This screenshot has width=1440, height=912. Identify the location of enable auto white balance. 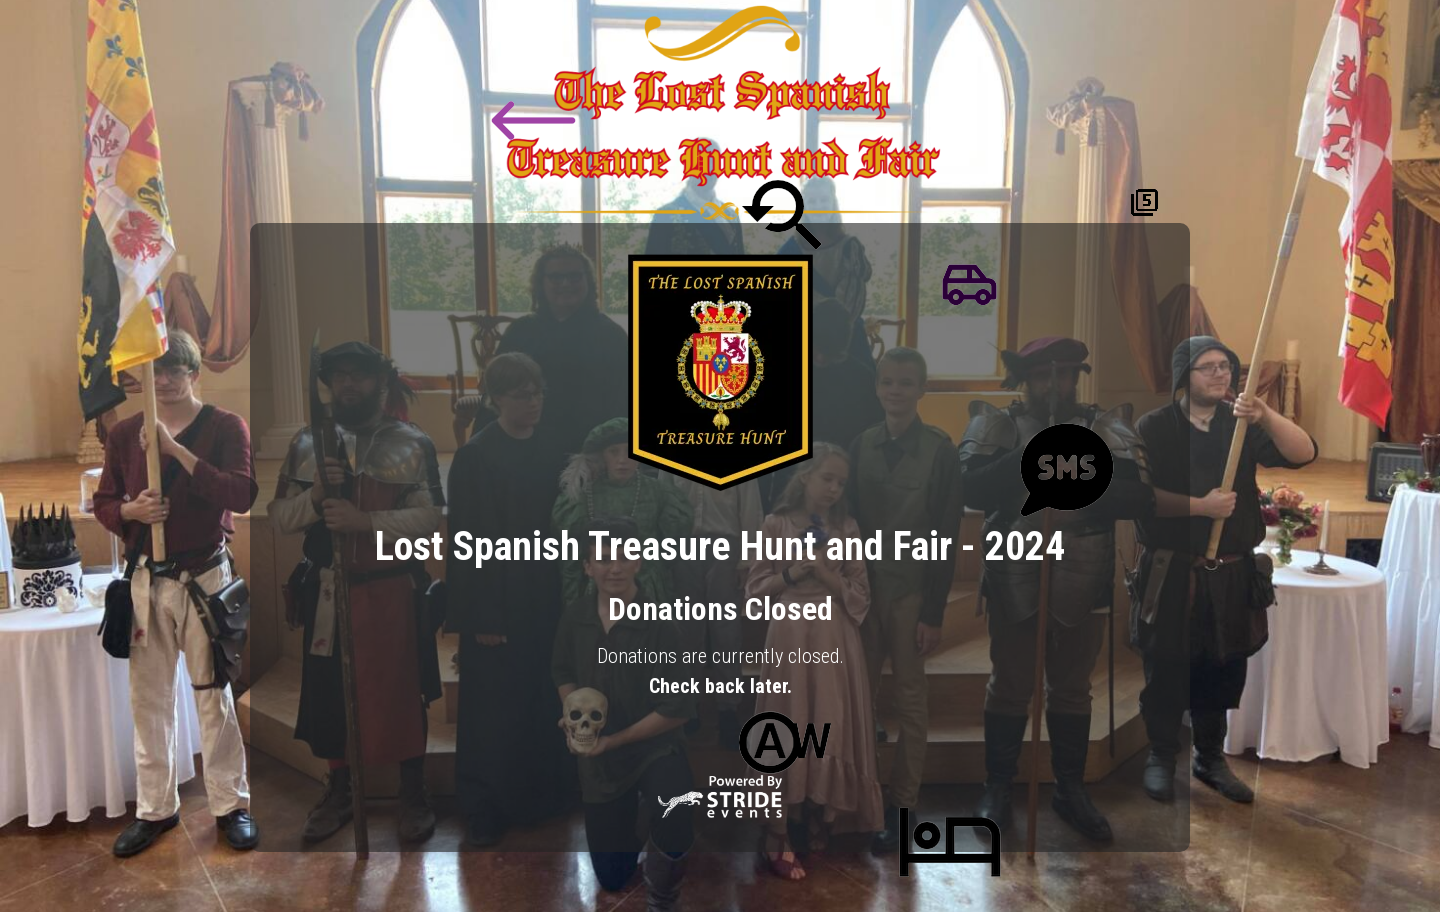
(785, 742).